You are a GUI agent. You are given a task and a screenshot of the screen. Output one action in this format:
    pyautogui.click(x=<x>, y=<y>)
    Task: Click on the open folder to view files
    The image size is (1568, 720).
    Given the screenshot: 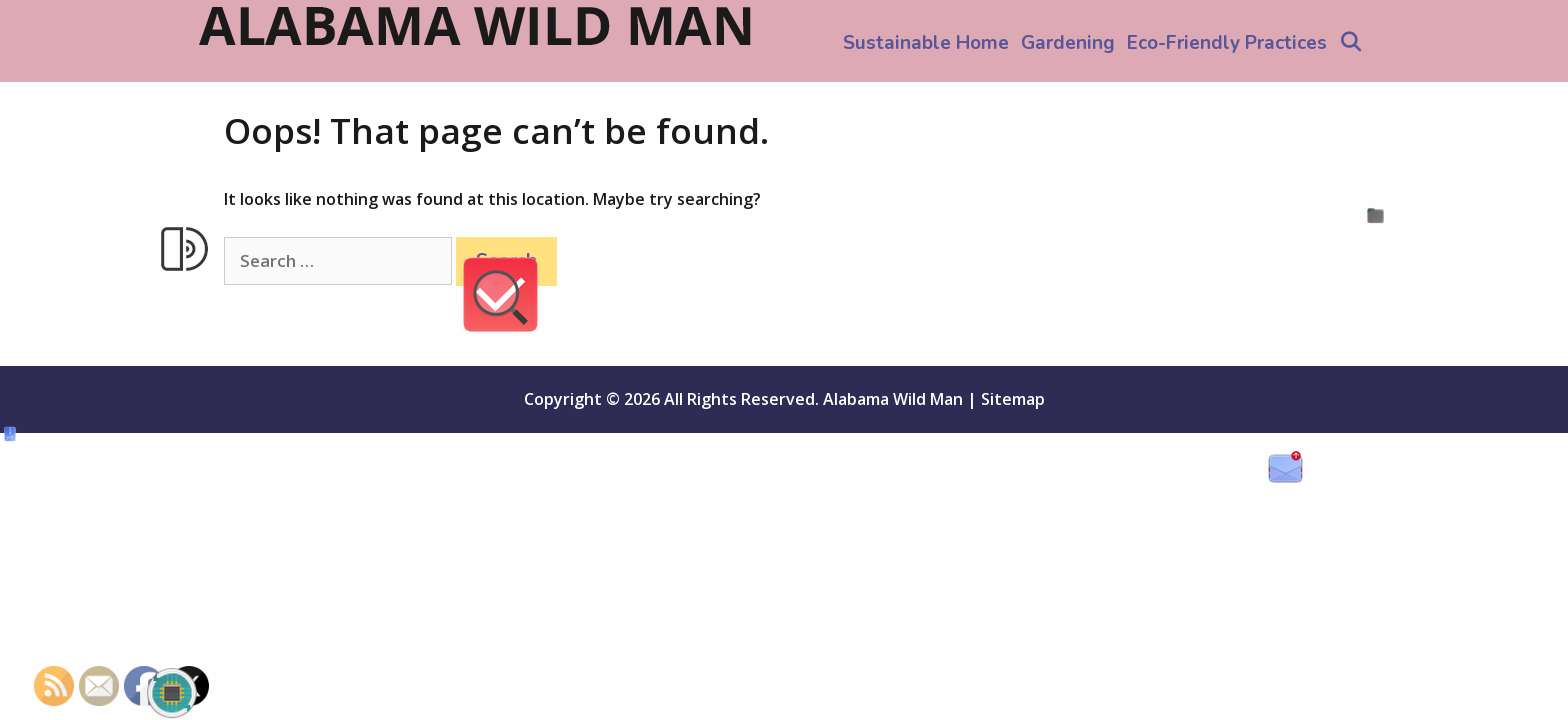 What is the action you would take?
    pyautogui.click(x=1375, y=215)
    